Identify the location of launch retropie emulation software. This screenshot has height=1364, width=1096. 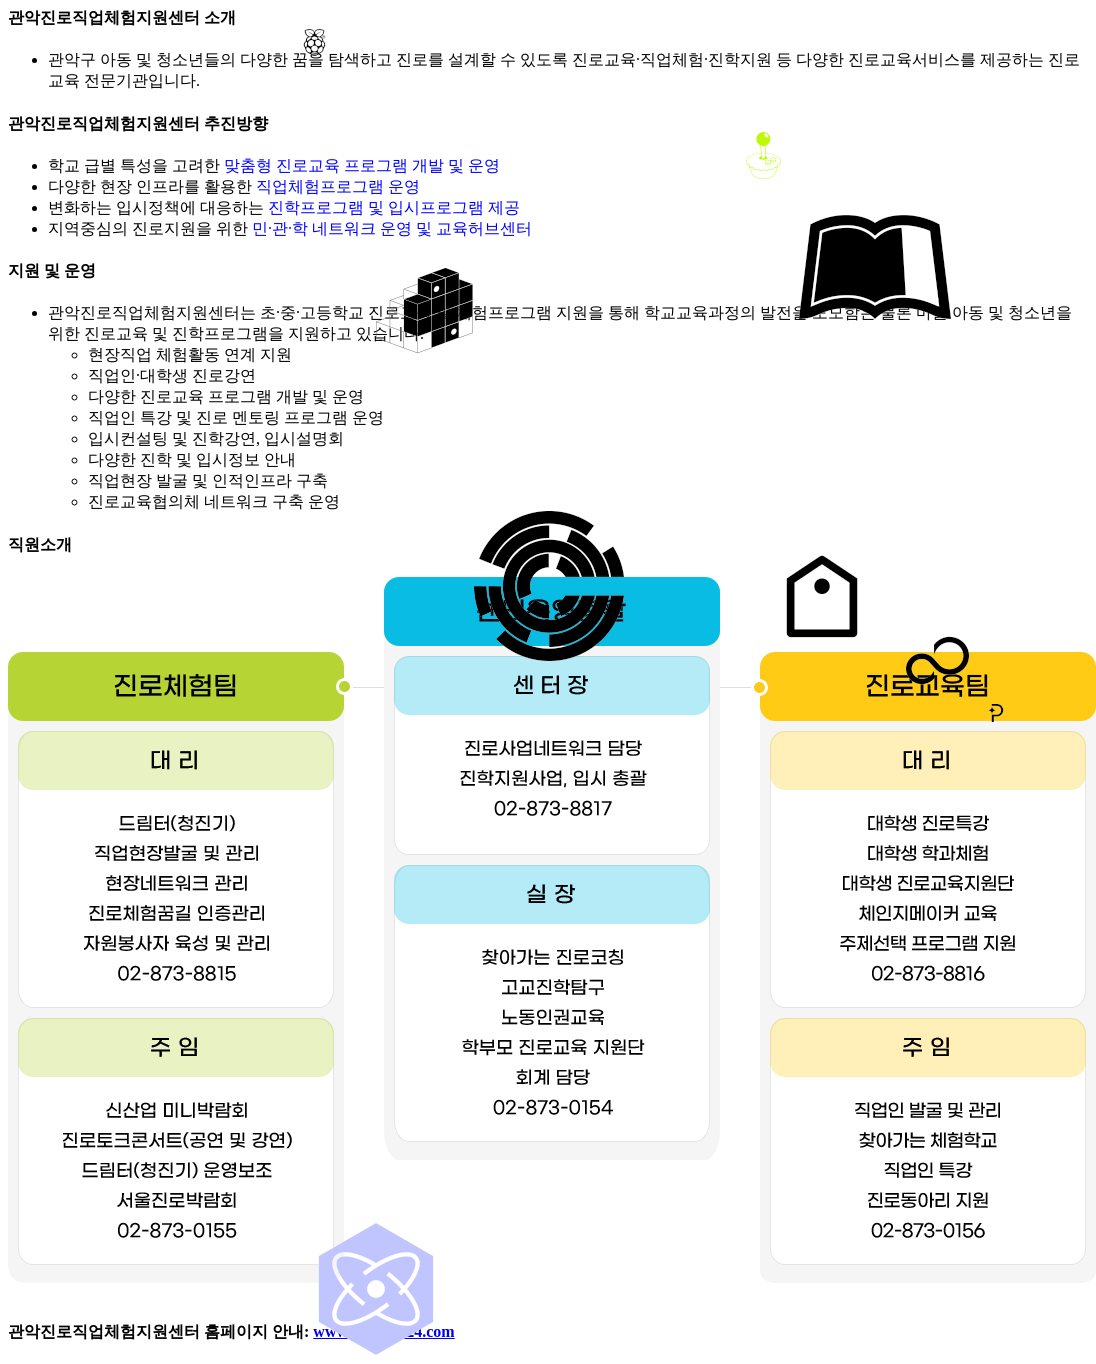
(763, 155).